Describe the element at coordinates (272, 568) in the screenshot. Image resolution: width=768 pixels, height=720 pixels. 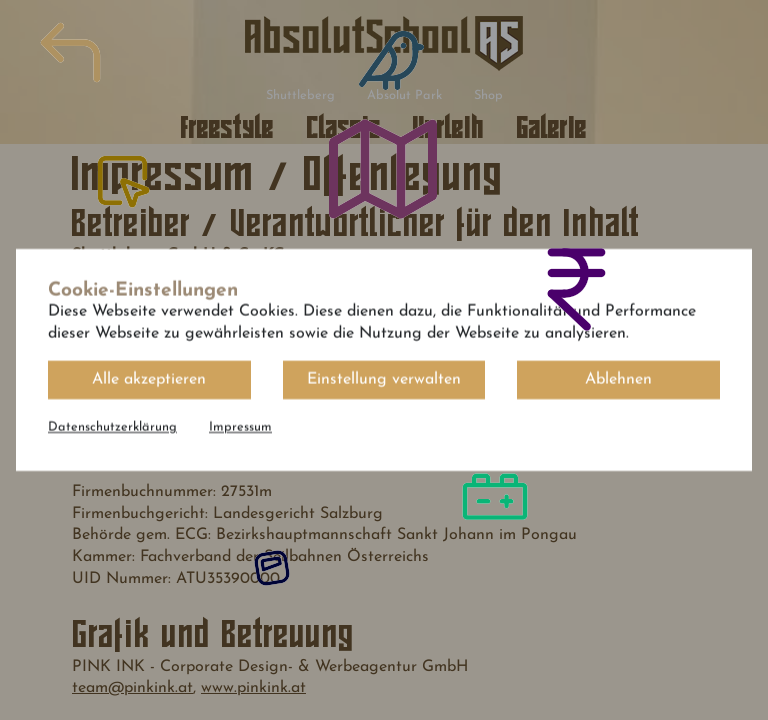
I see `headless ui library logo` at that location.